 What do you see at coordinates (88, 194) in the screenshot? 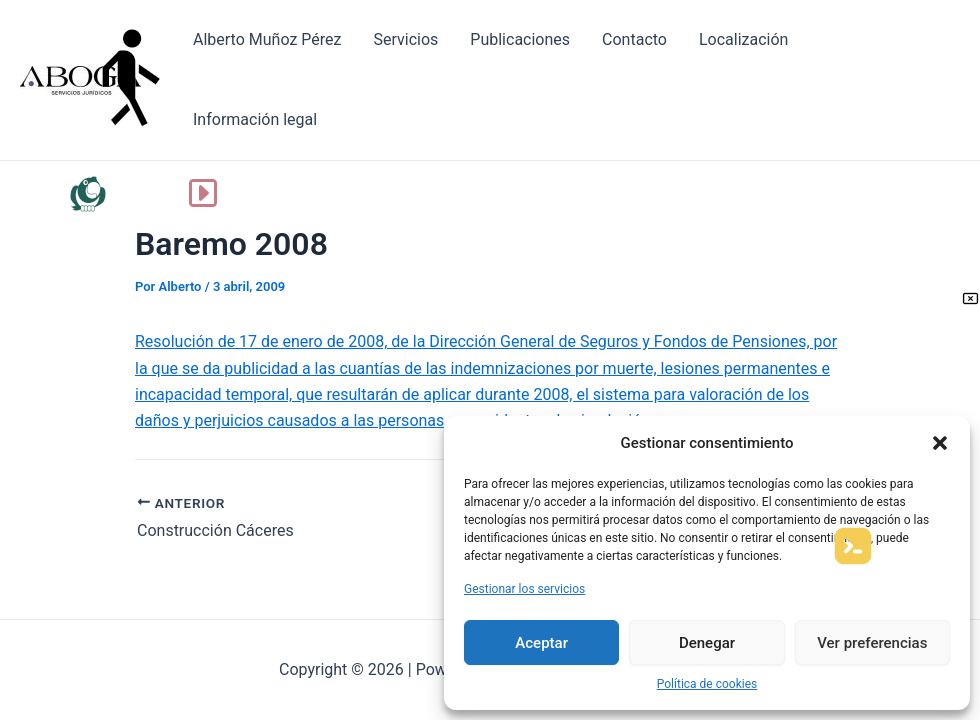
I see `themeisle brand logo` at bounding box center [88, 194].